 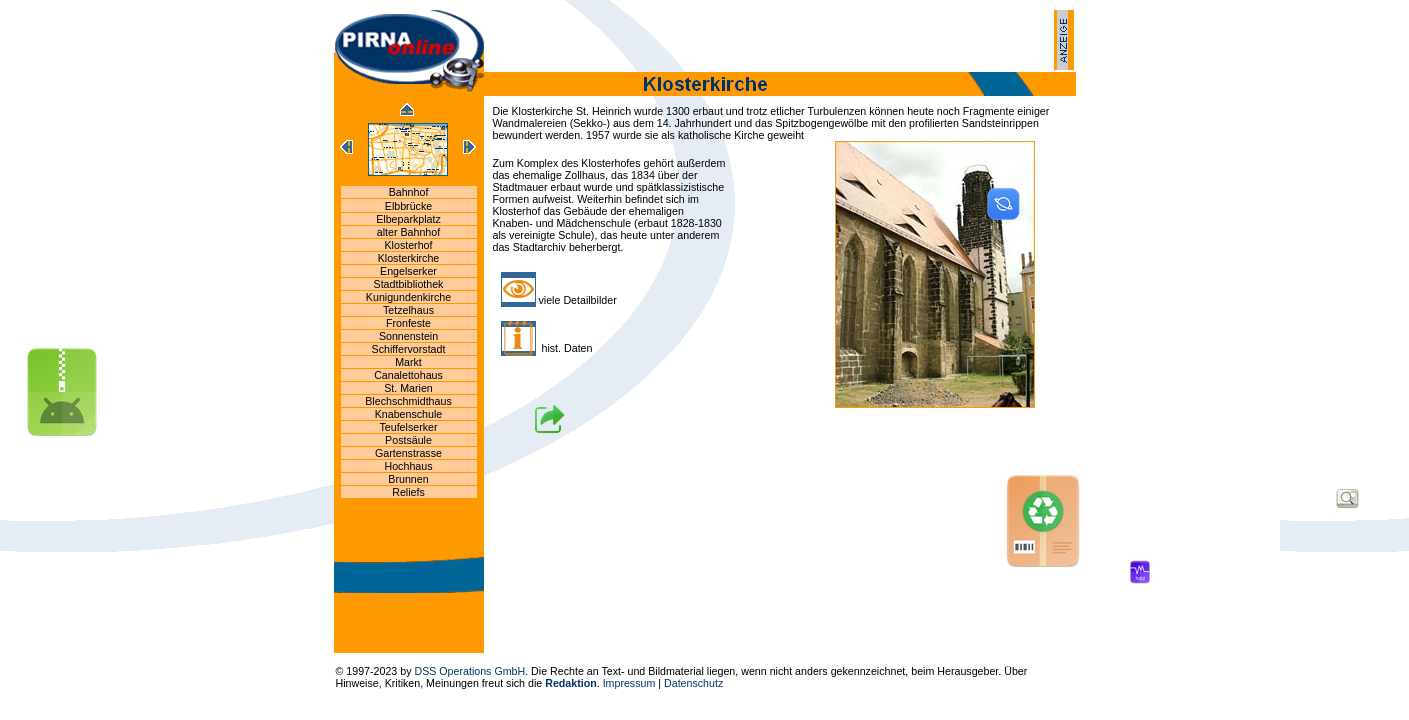 I want to click on virtualbox hard disk drive file, so click(x=1140, y=572).